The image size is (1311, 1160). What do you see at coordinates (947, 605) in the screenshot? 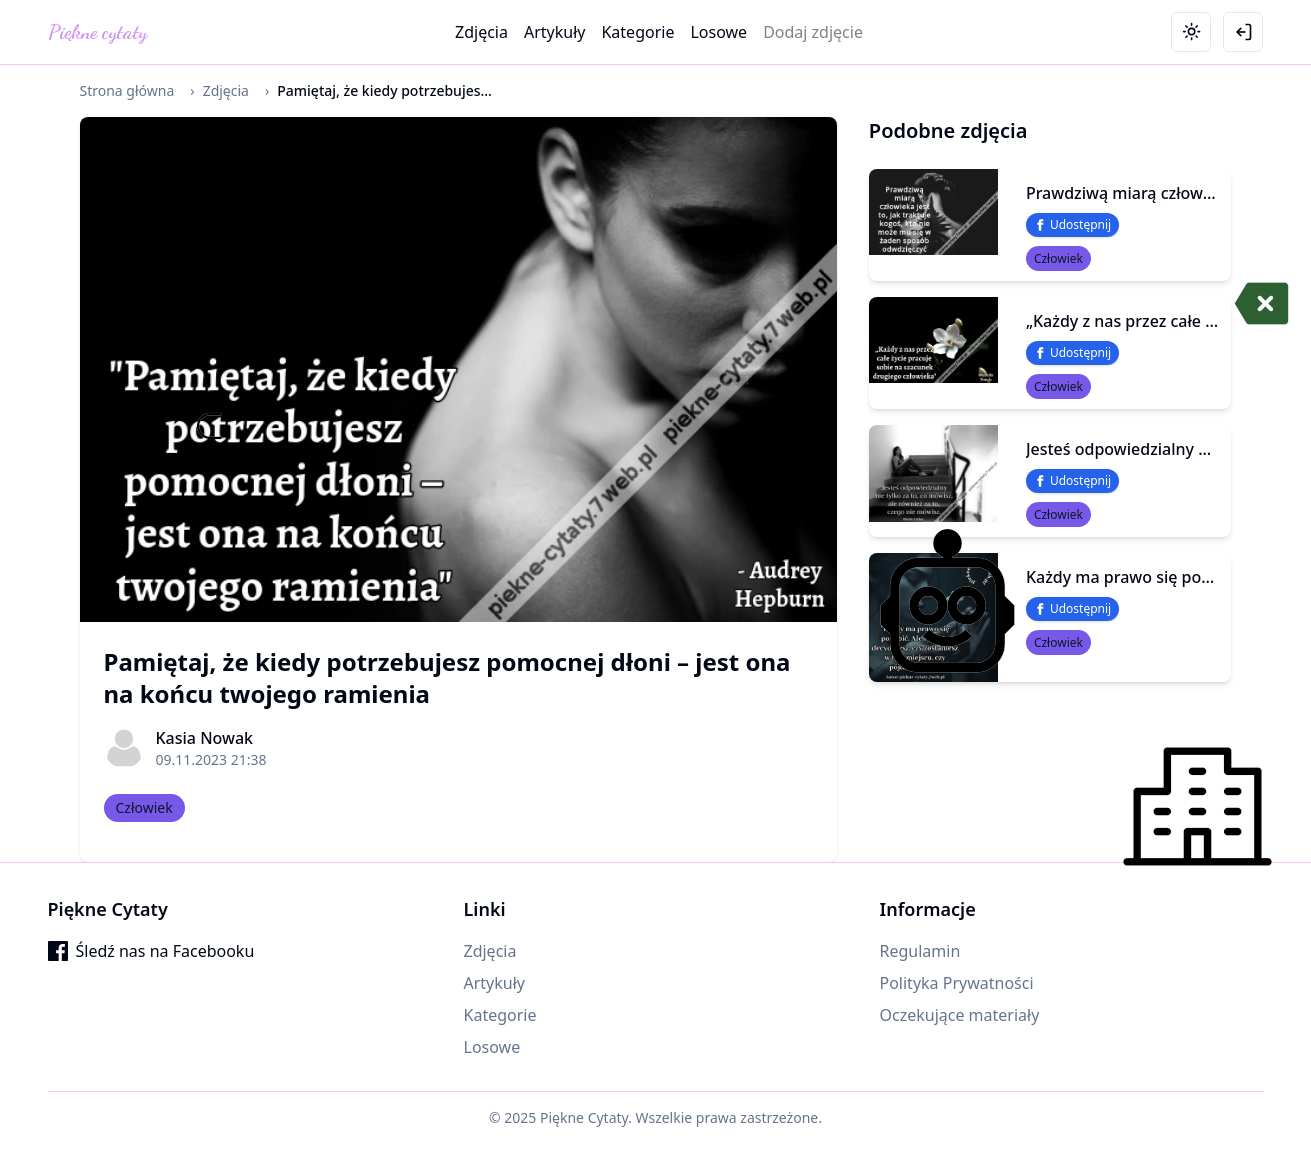
I see `access AI or chatbot assistant features` at bounding box center [947, 605].